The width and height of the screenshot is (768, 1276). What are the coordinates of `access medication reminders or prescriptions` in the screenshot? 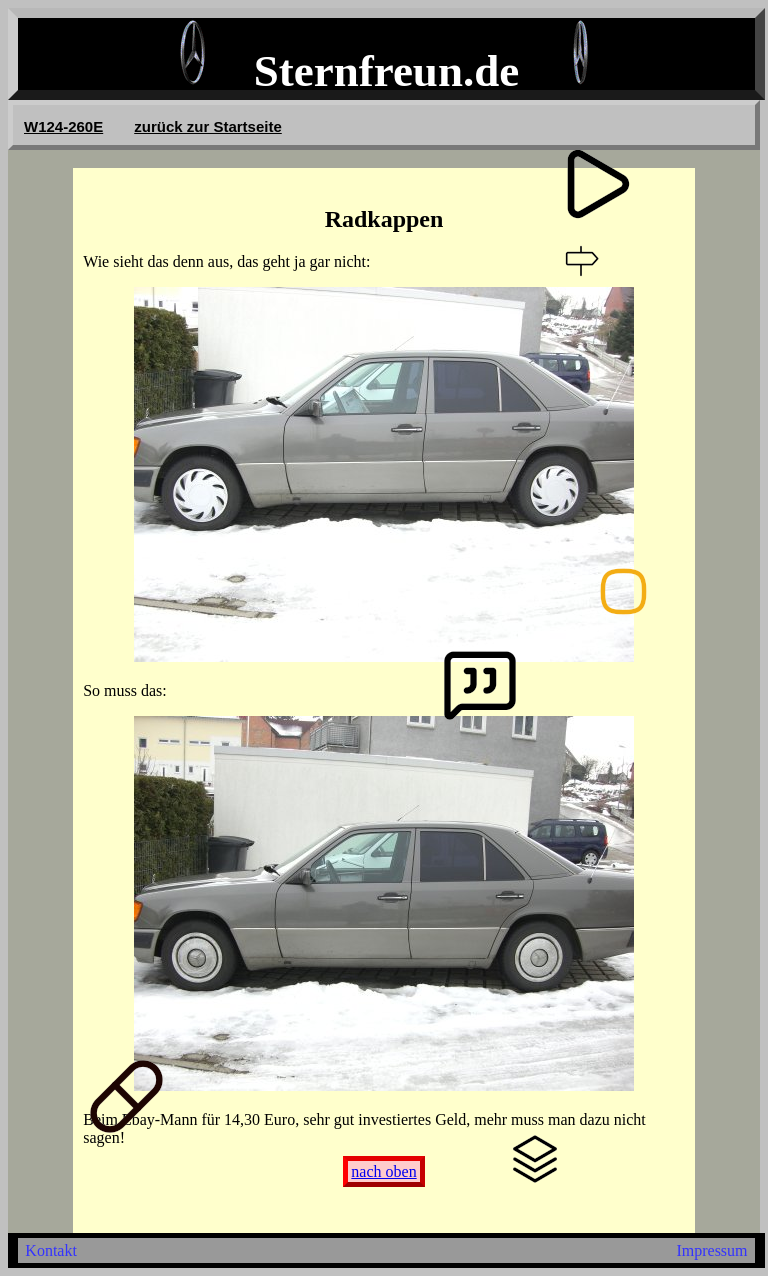 It's located at (126, 1096).